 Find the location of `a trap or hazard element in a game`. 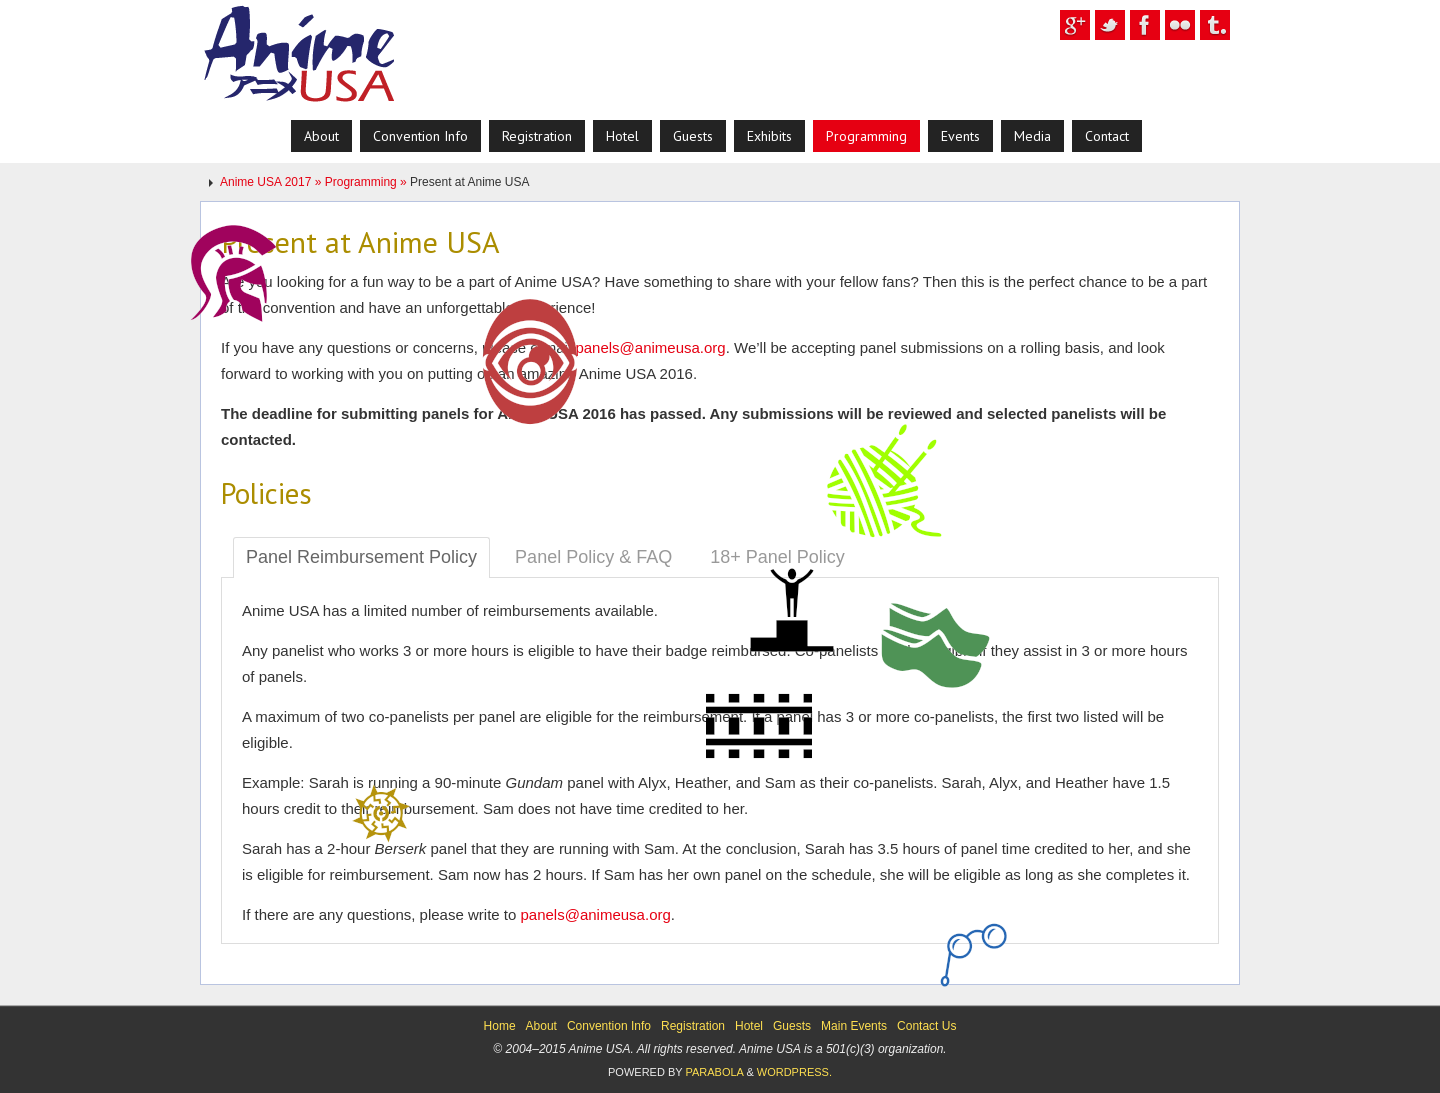

a trap or hazard element in a game is located at coordinates (381, 813).